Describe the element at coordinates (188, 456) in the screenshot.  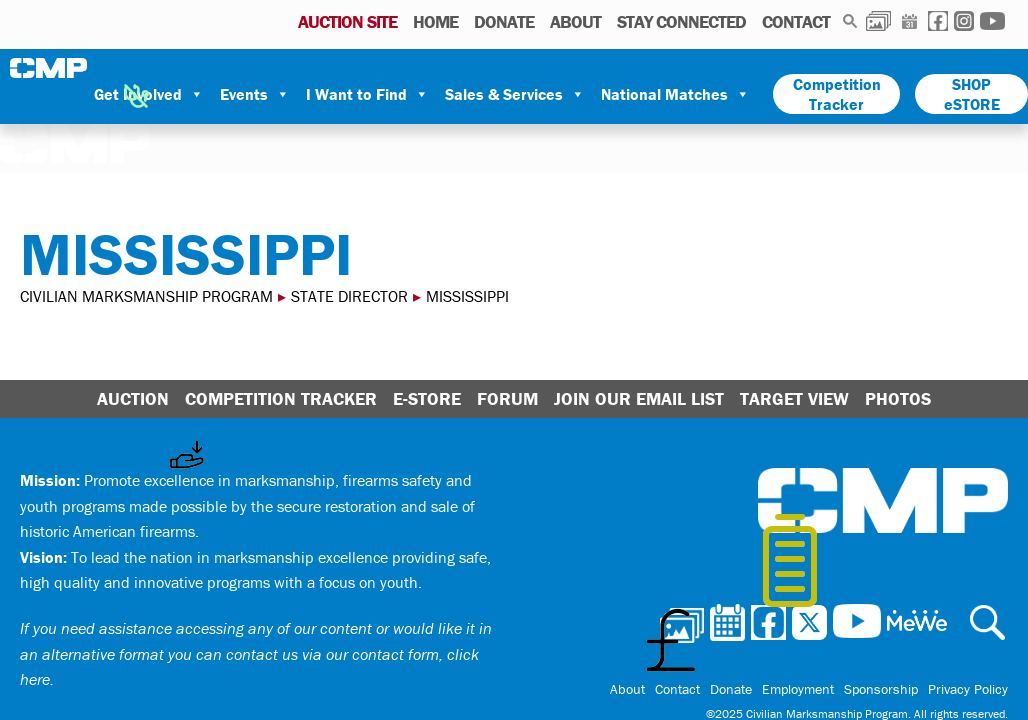
I see `receive or accept an incoming item` at that location.